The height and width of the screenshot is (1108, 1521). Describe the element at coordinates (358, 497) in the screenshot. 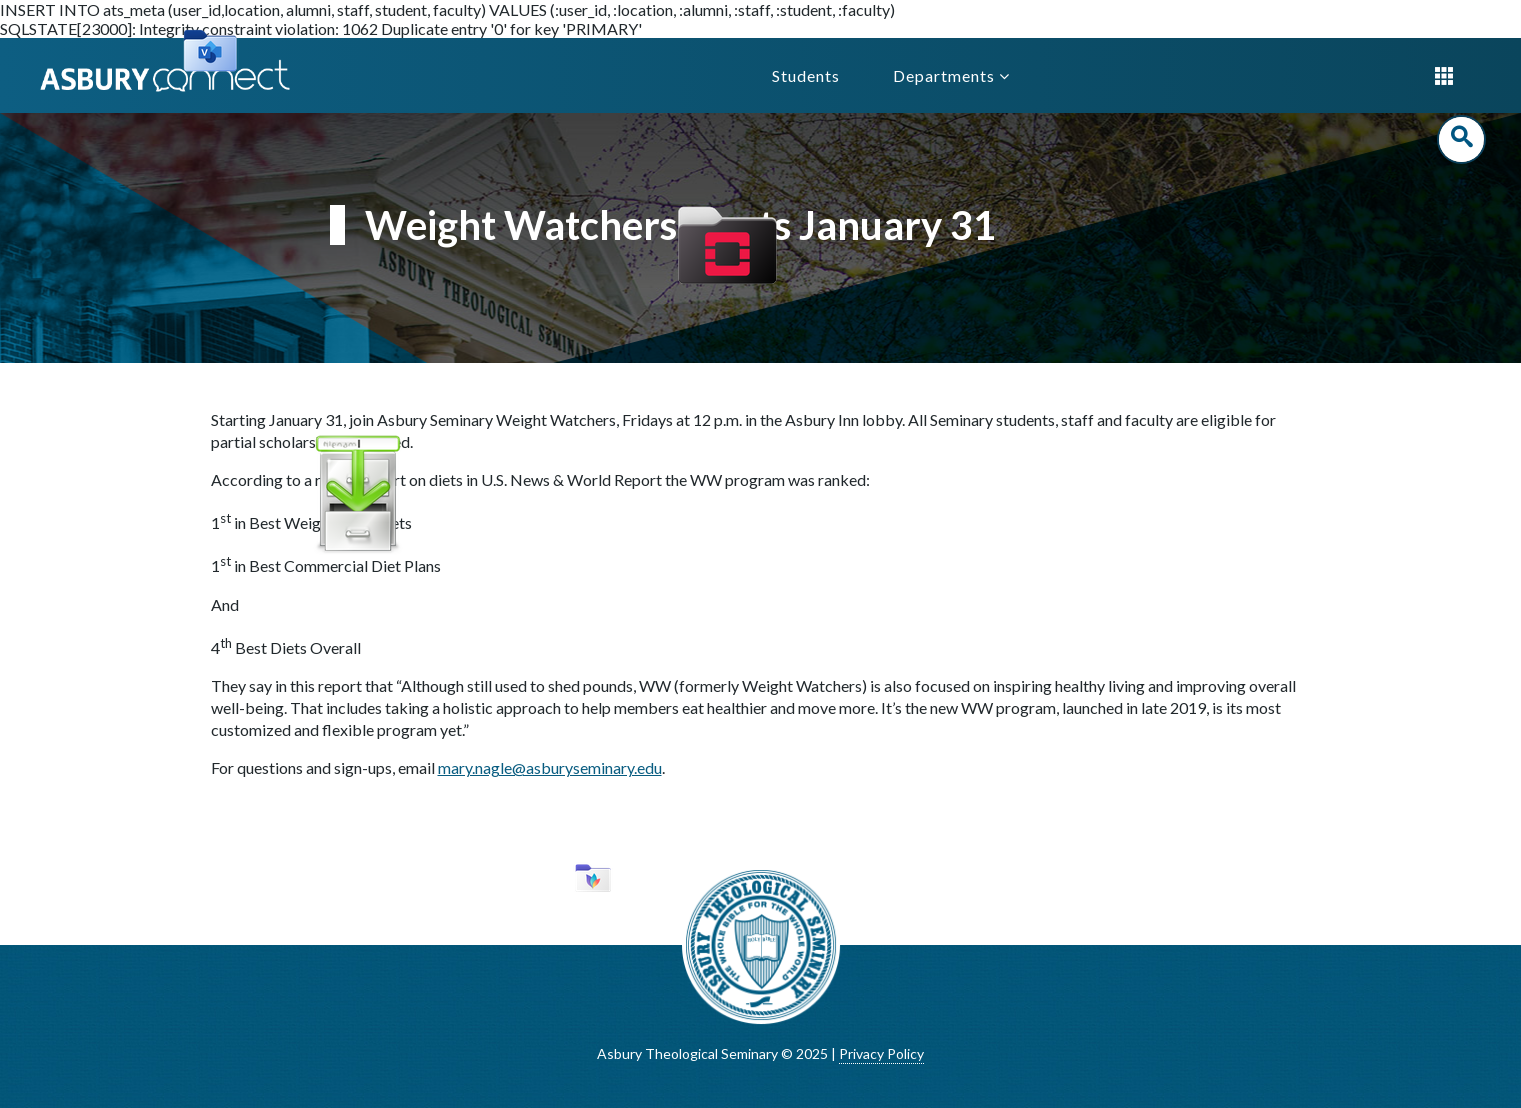

I see `save document to a new location or with a new name` at that location.